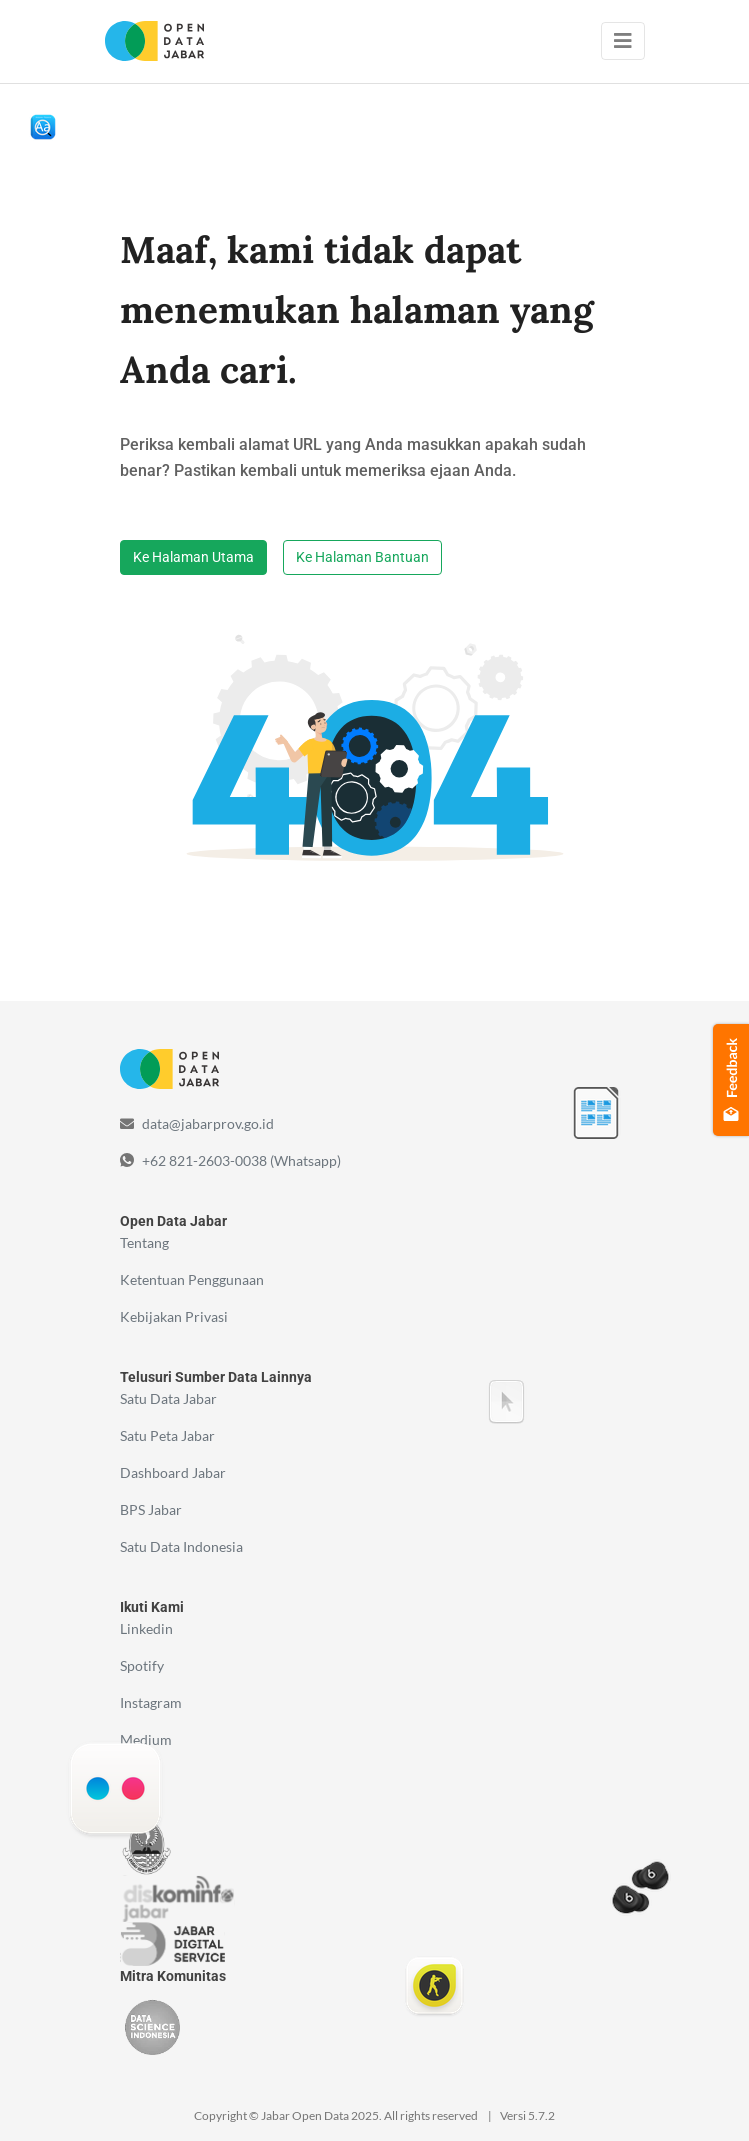 The height and width of the screenshot is (2141, 749). I want to click on beats wireless earbuds device icon, so click(640, 1887).